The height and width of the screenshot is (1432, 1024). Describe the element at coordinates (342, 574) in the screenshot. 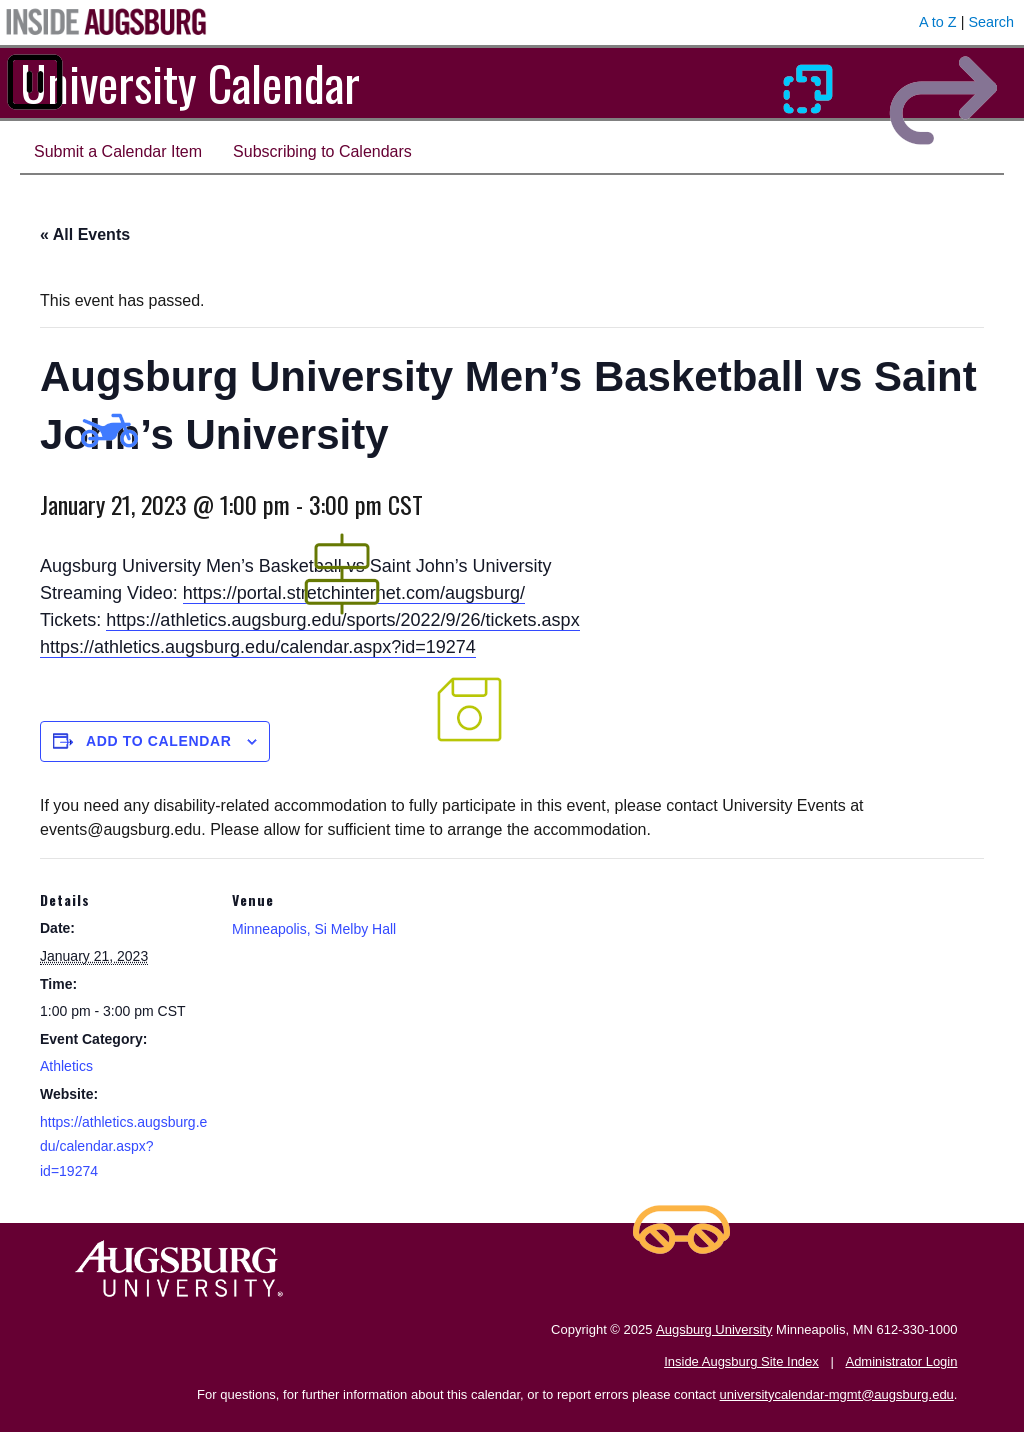

I see `align objects to horizontal center` at that location.